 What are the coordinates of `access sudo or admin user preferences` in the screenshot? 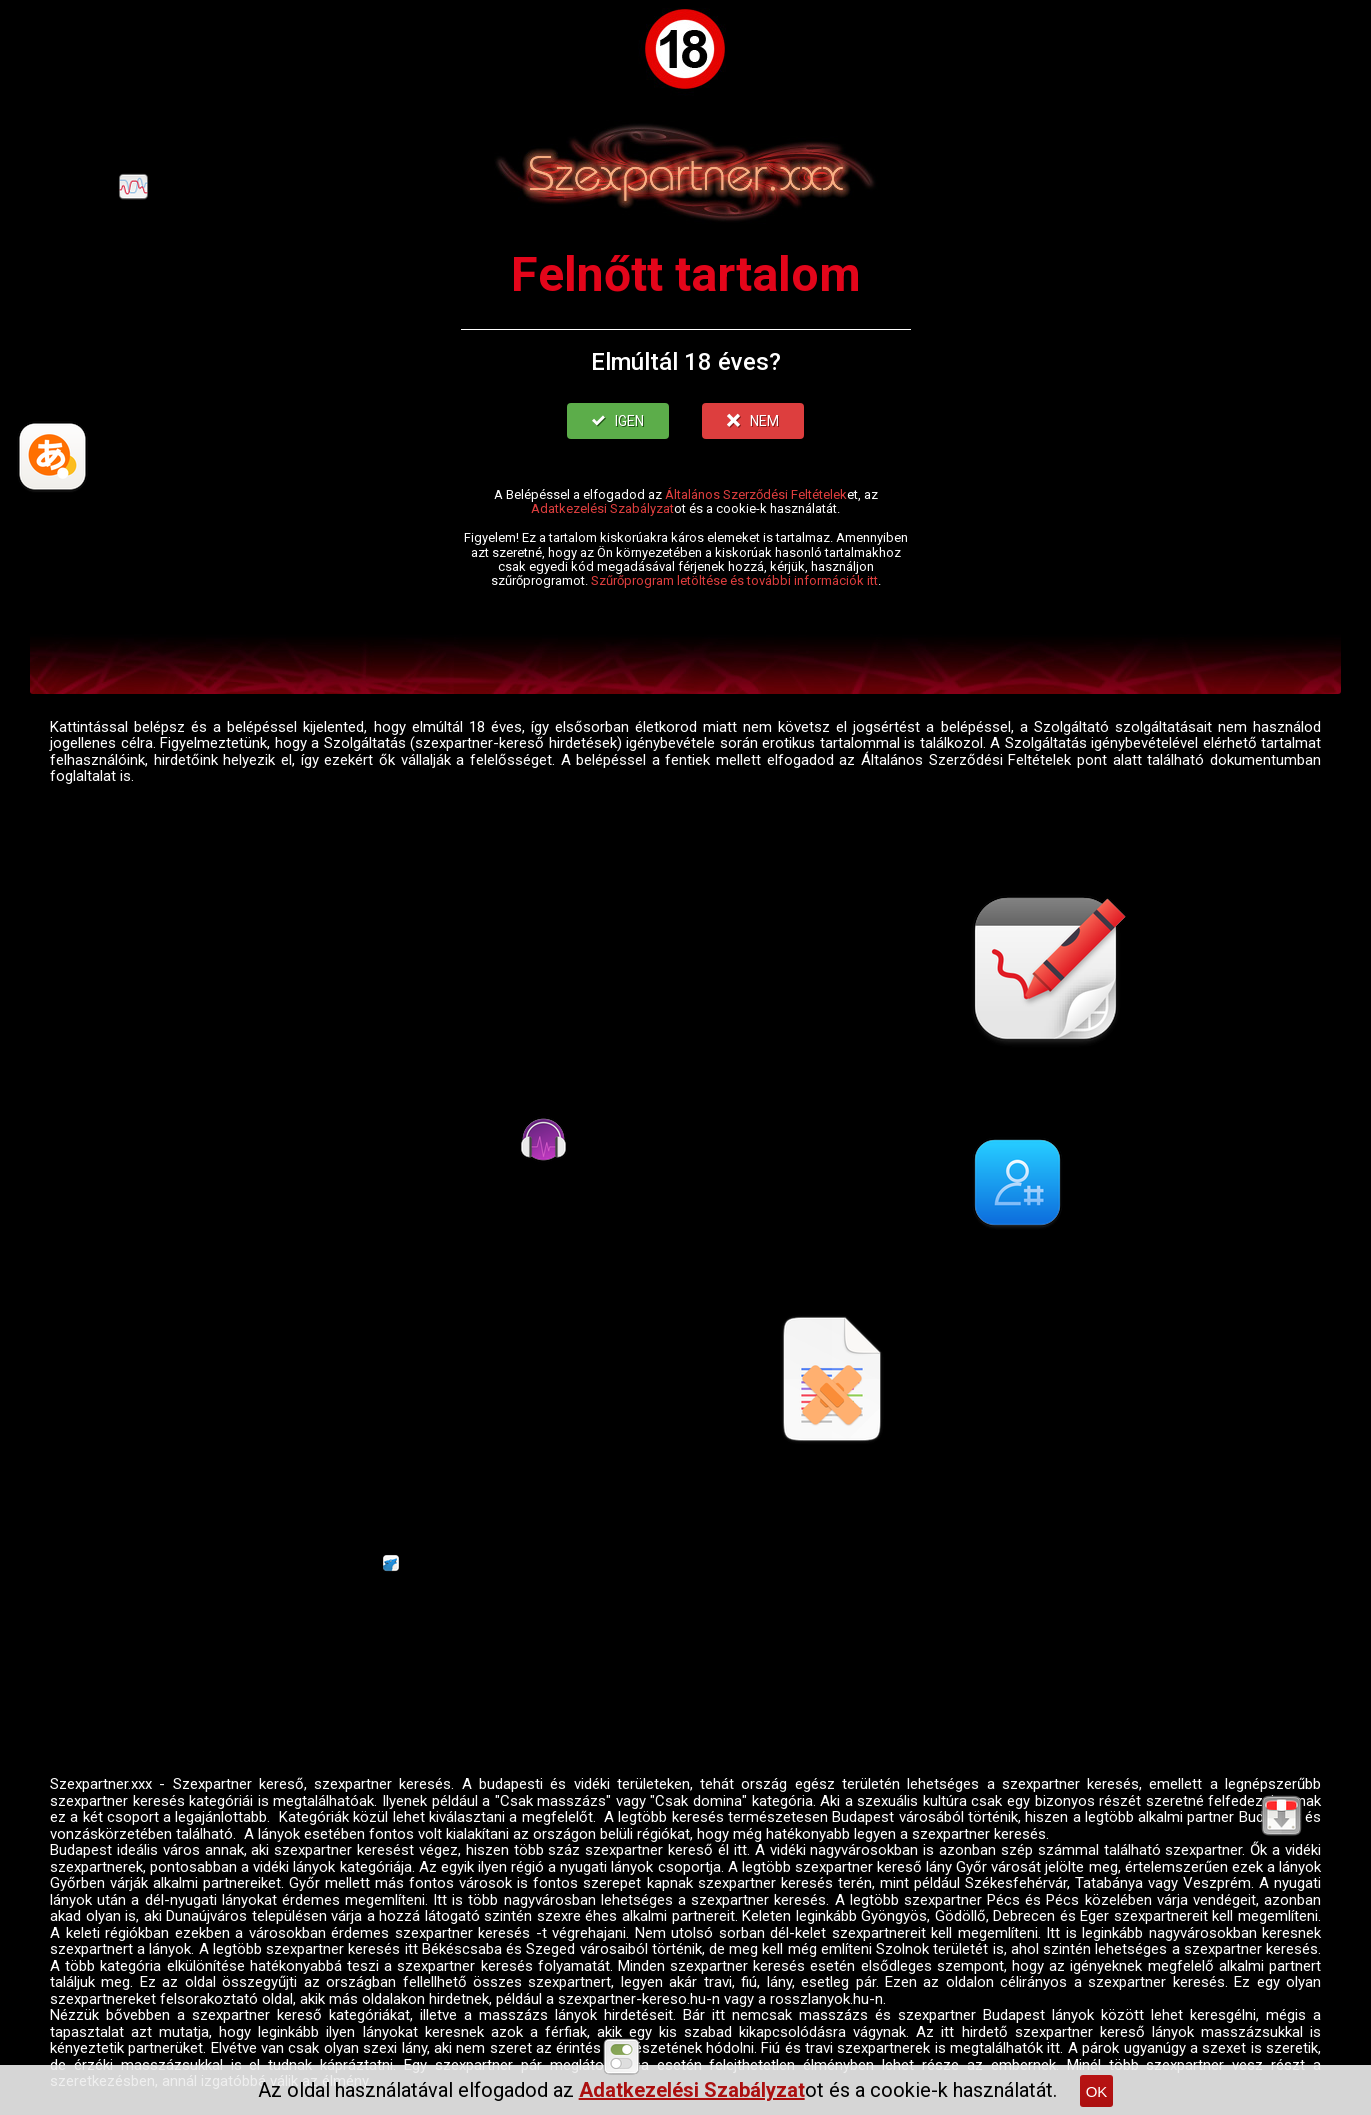 It's located at (1017, 1182).